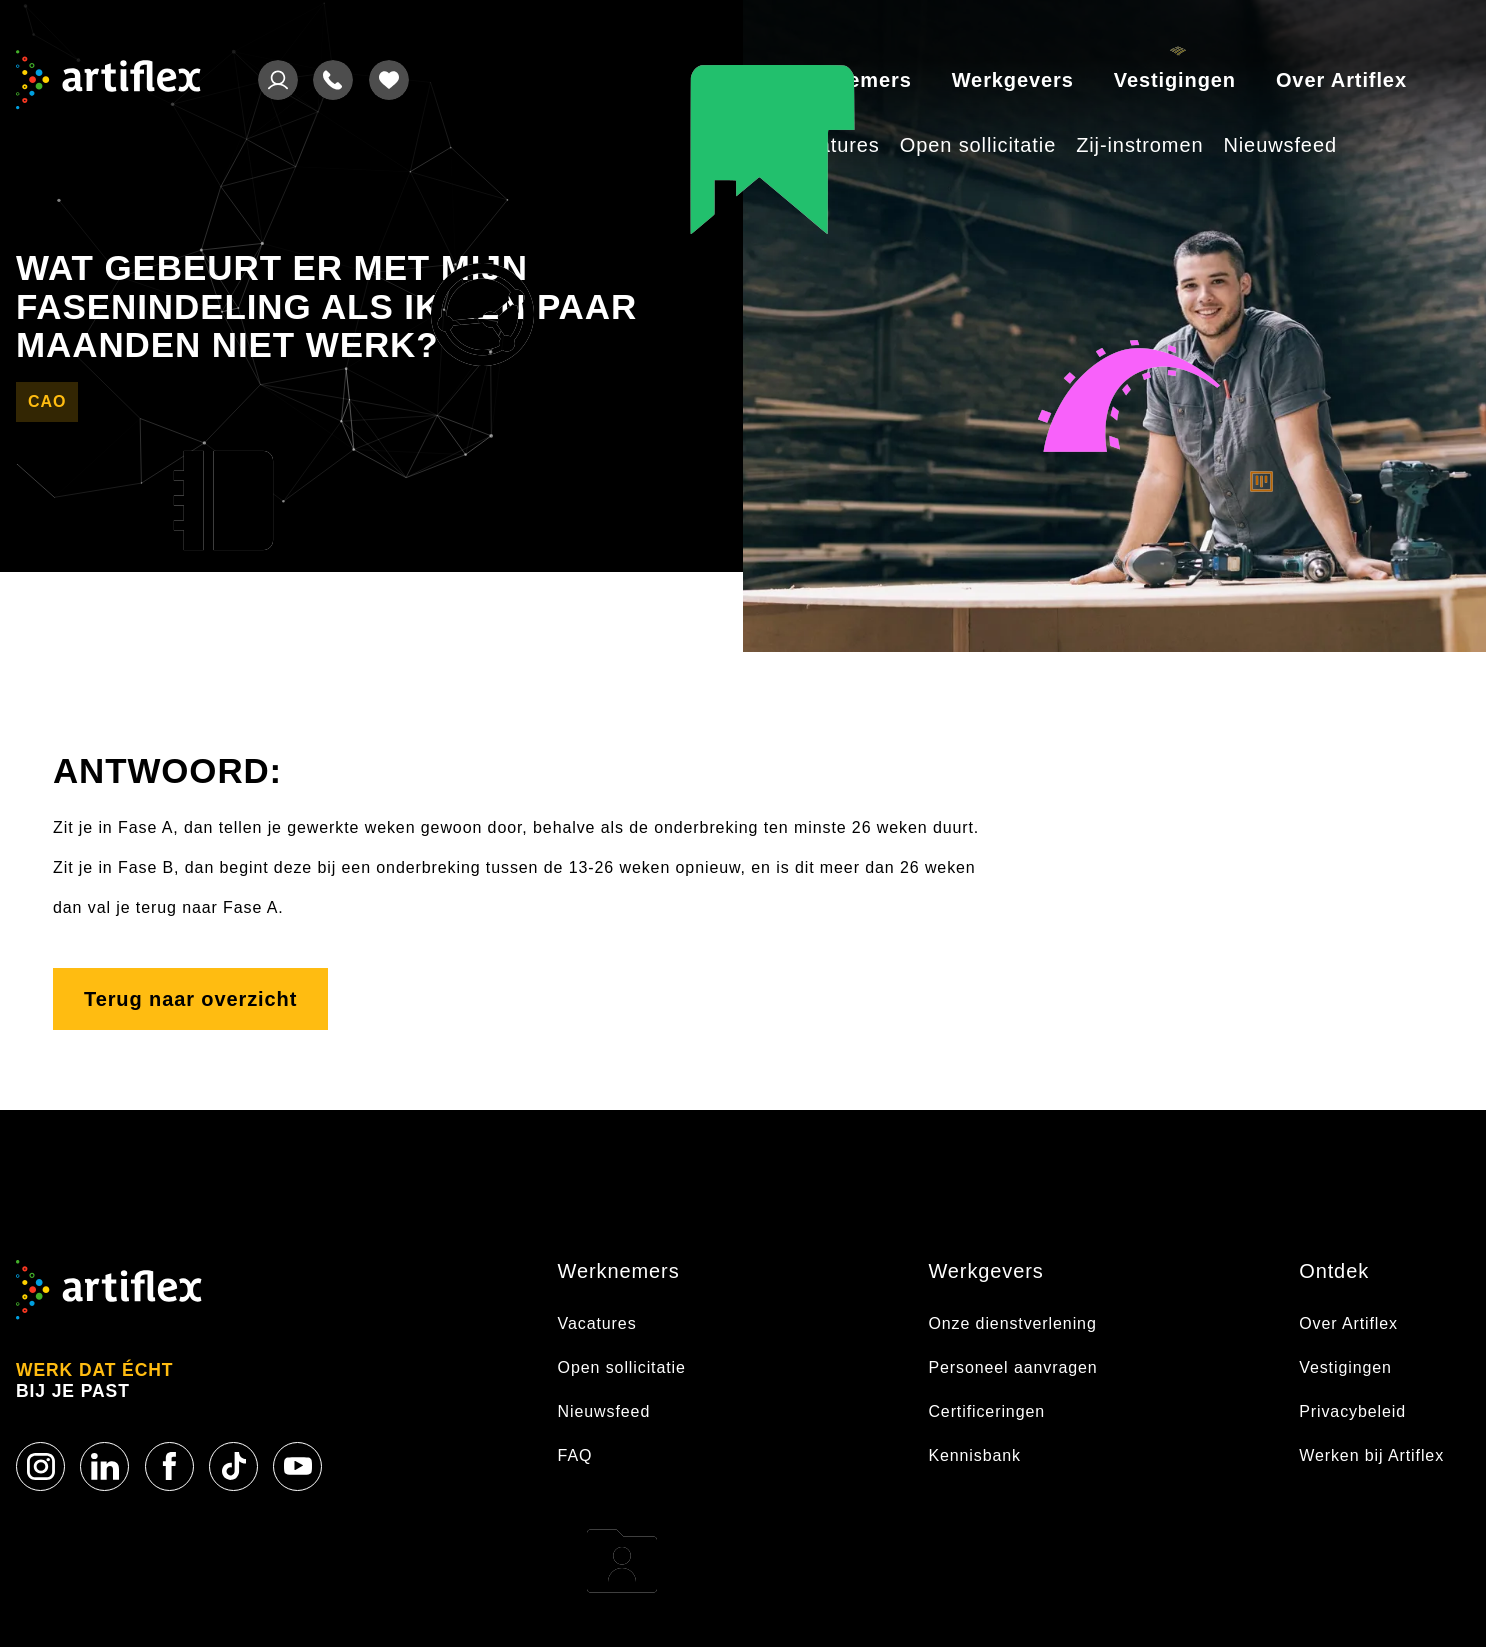  What do you see at coordinates (1129, 396) in the screenshot?
I see `ruby on rails framework logo` at bounding box center [1129, 396].